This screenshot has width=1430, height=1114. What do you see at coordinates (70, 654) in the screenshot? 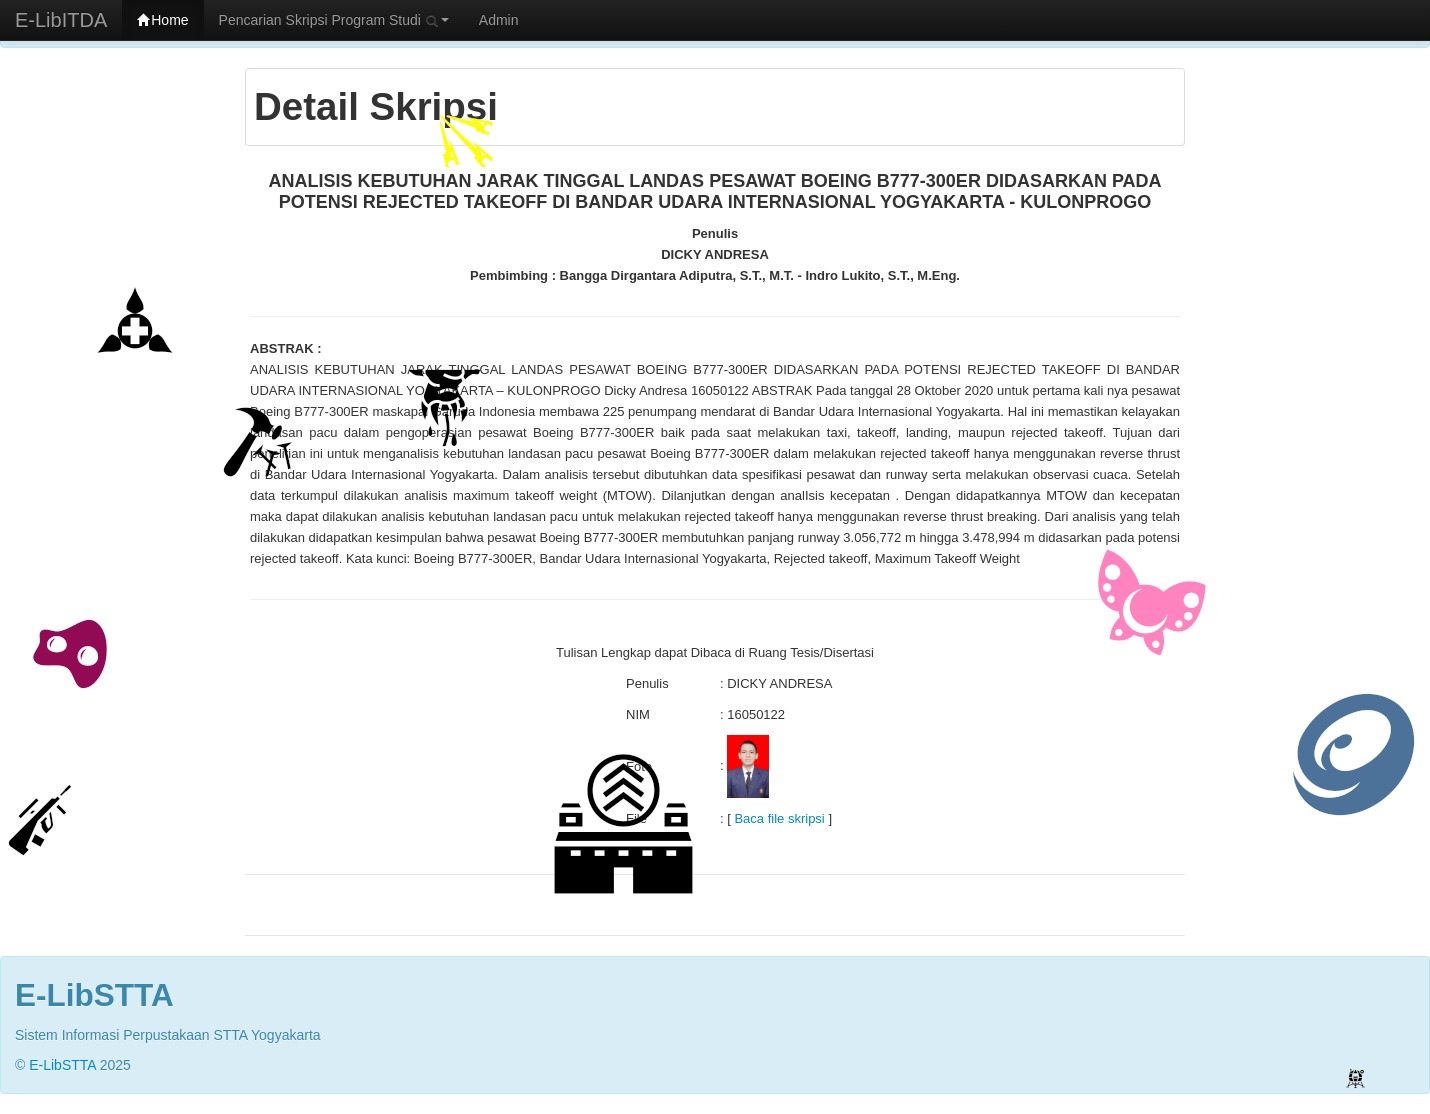
I see `indicates breakfast or morning meal options` at bounding box center [70, 654].